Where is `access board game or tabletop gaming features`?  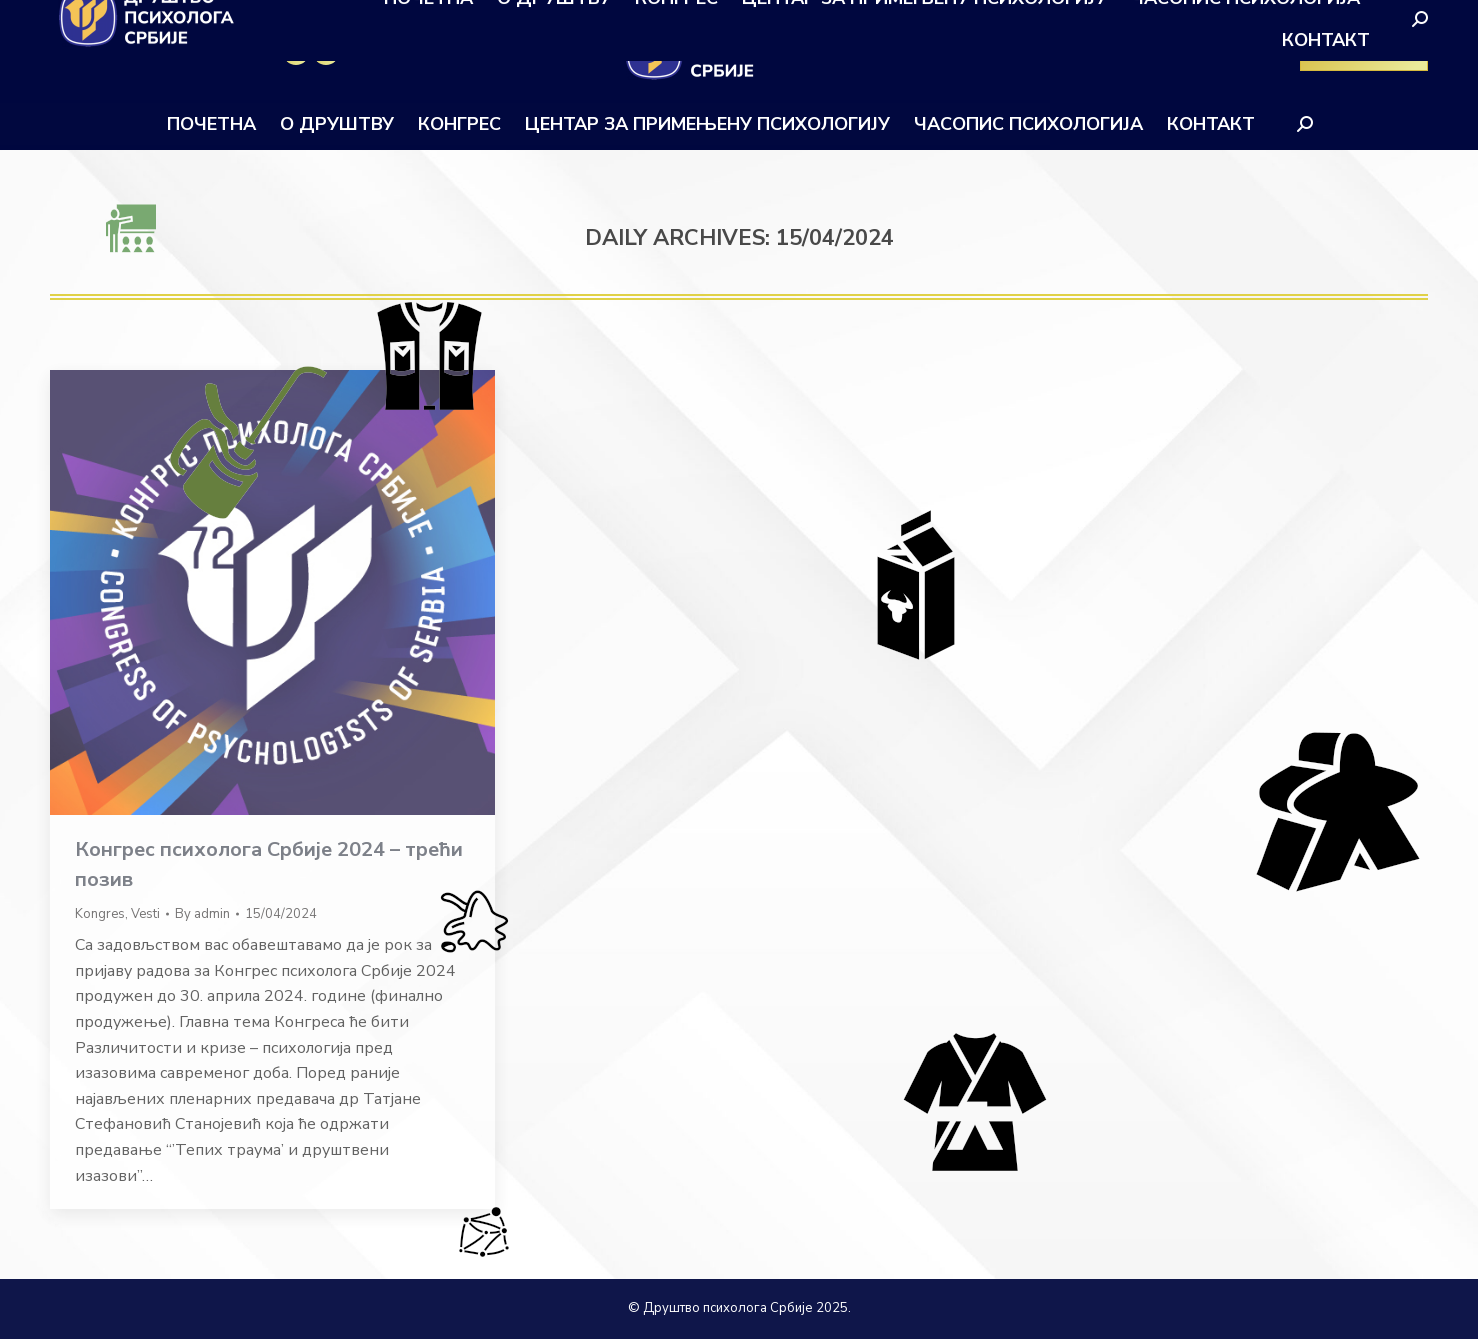
access board game or tabletop gaming features is located at coordinates (1338, 812).